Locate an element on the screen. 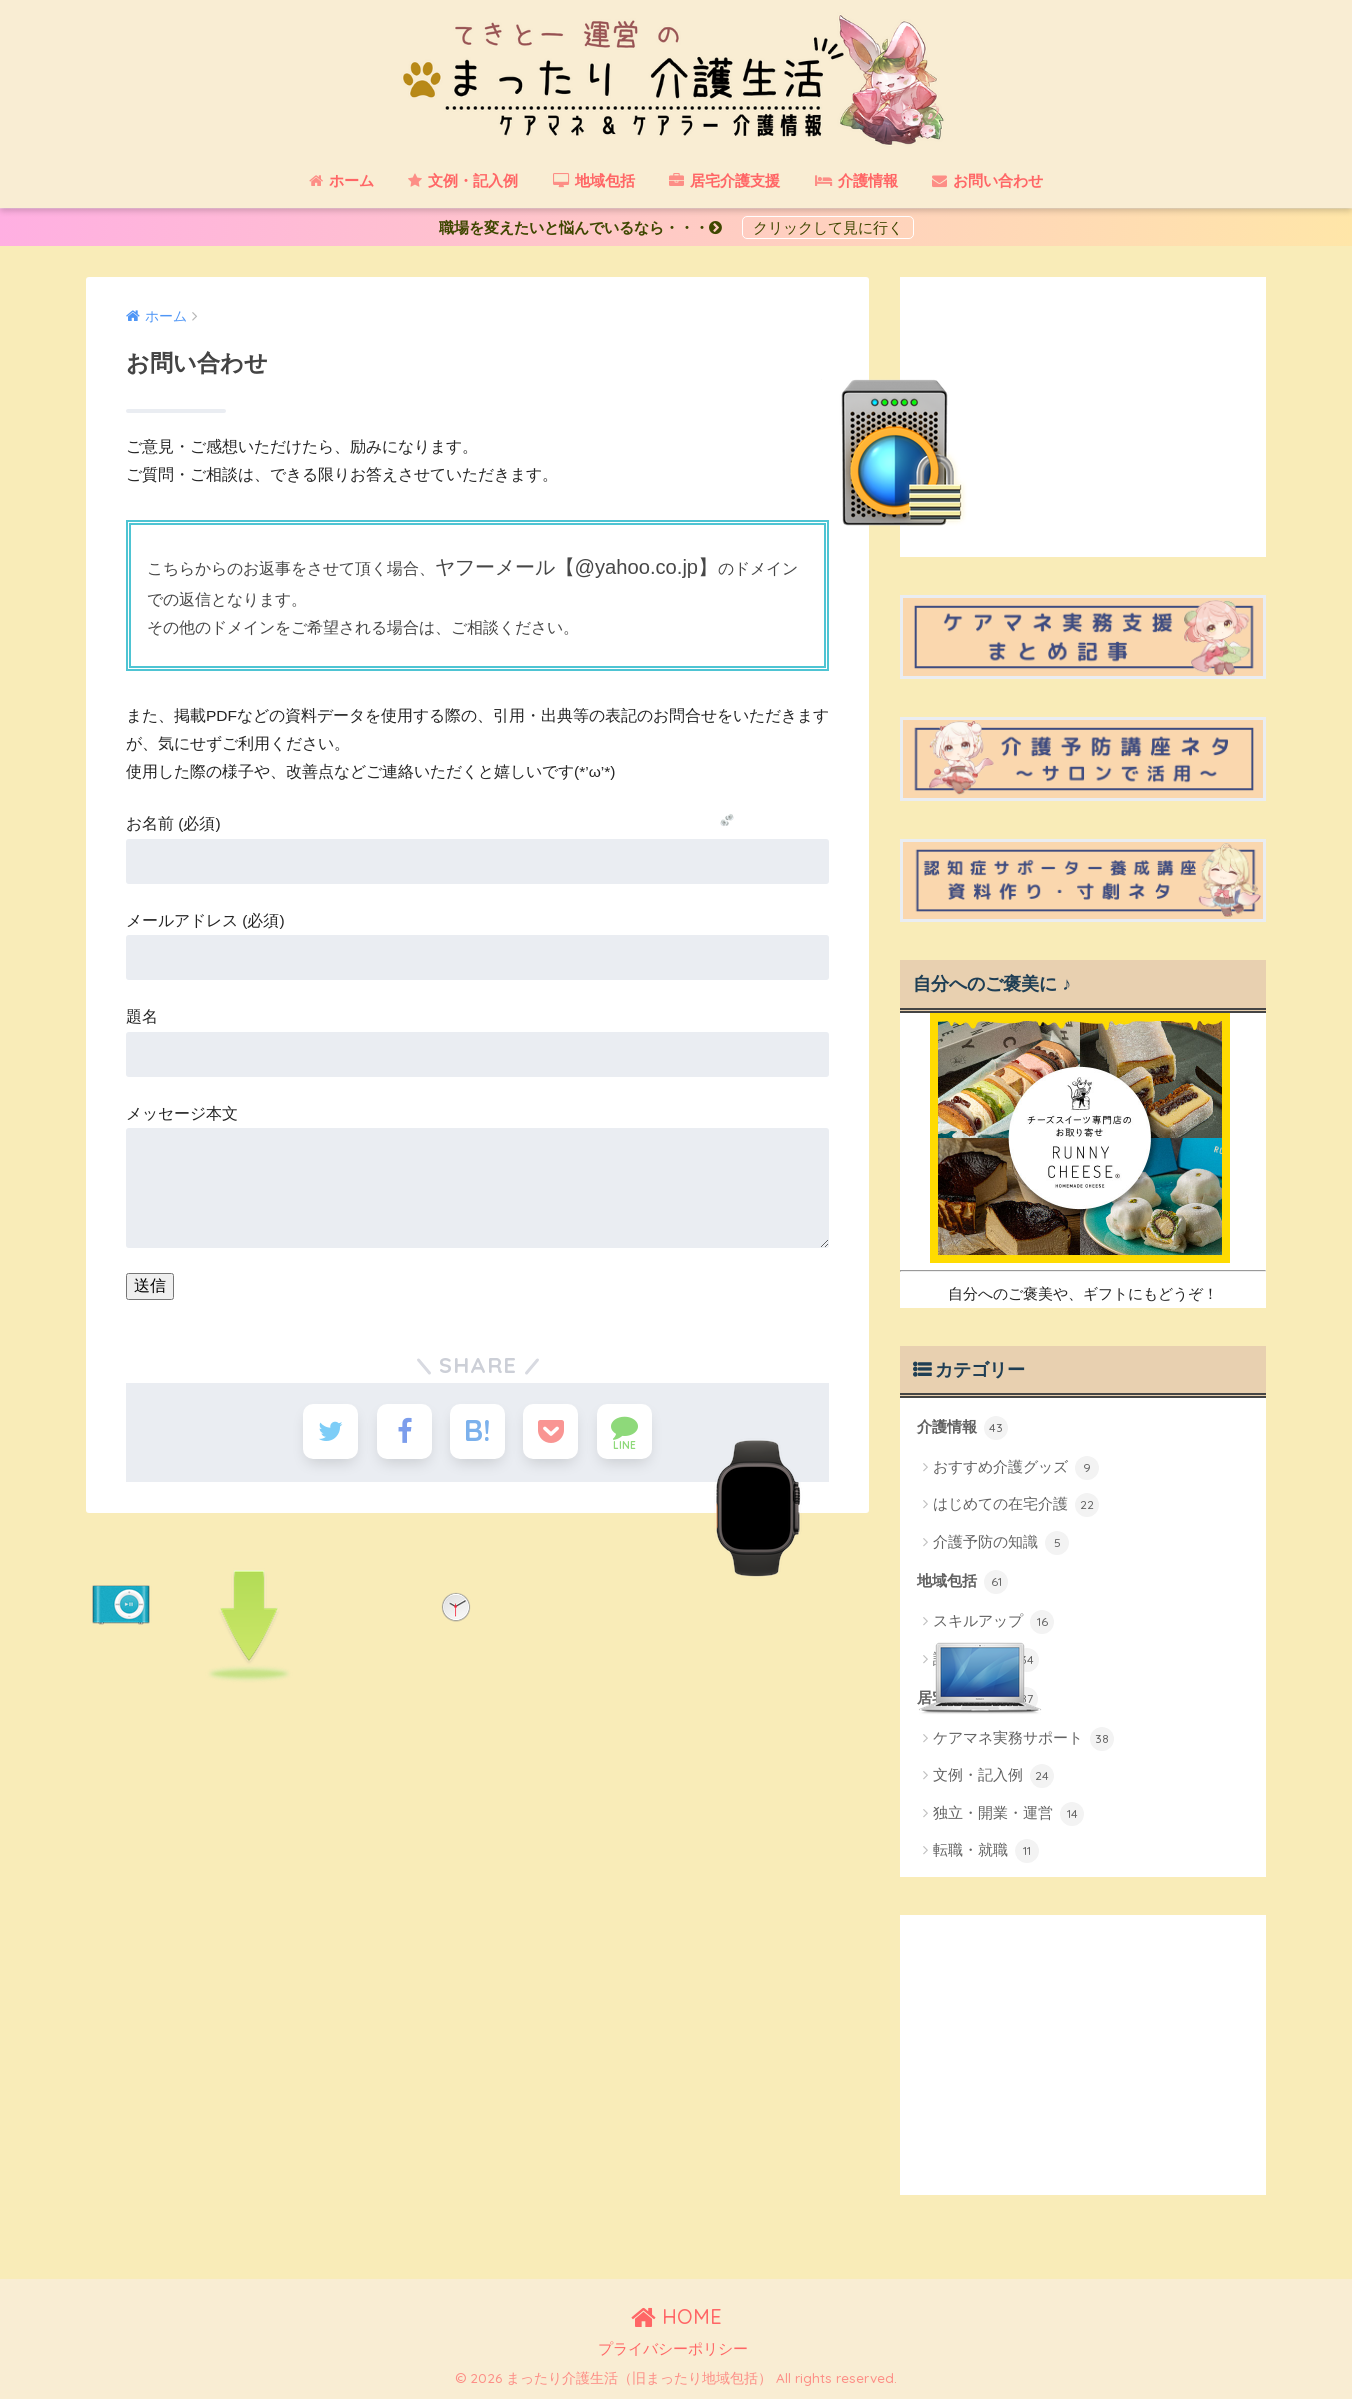  connect beats wireless earbuds via bluetooth is located at coordinates (727, 820).